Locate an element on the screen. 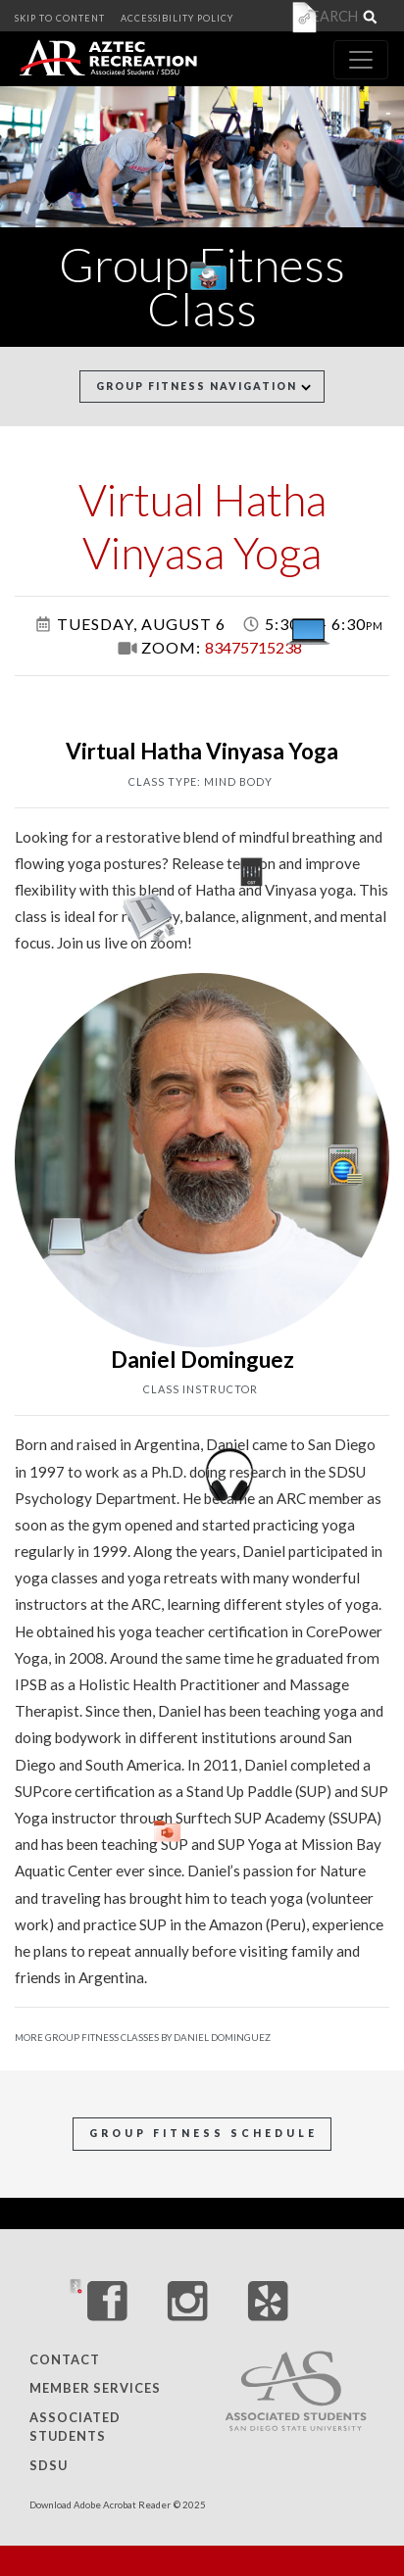  font notification or typography-related system alert is located at coordinates (149, 917).